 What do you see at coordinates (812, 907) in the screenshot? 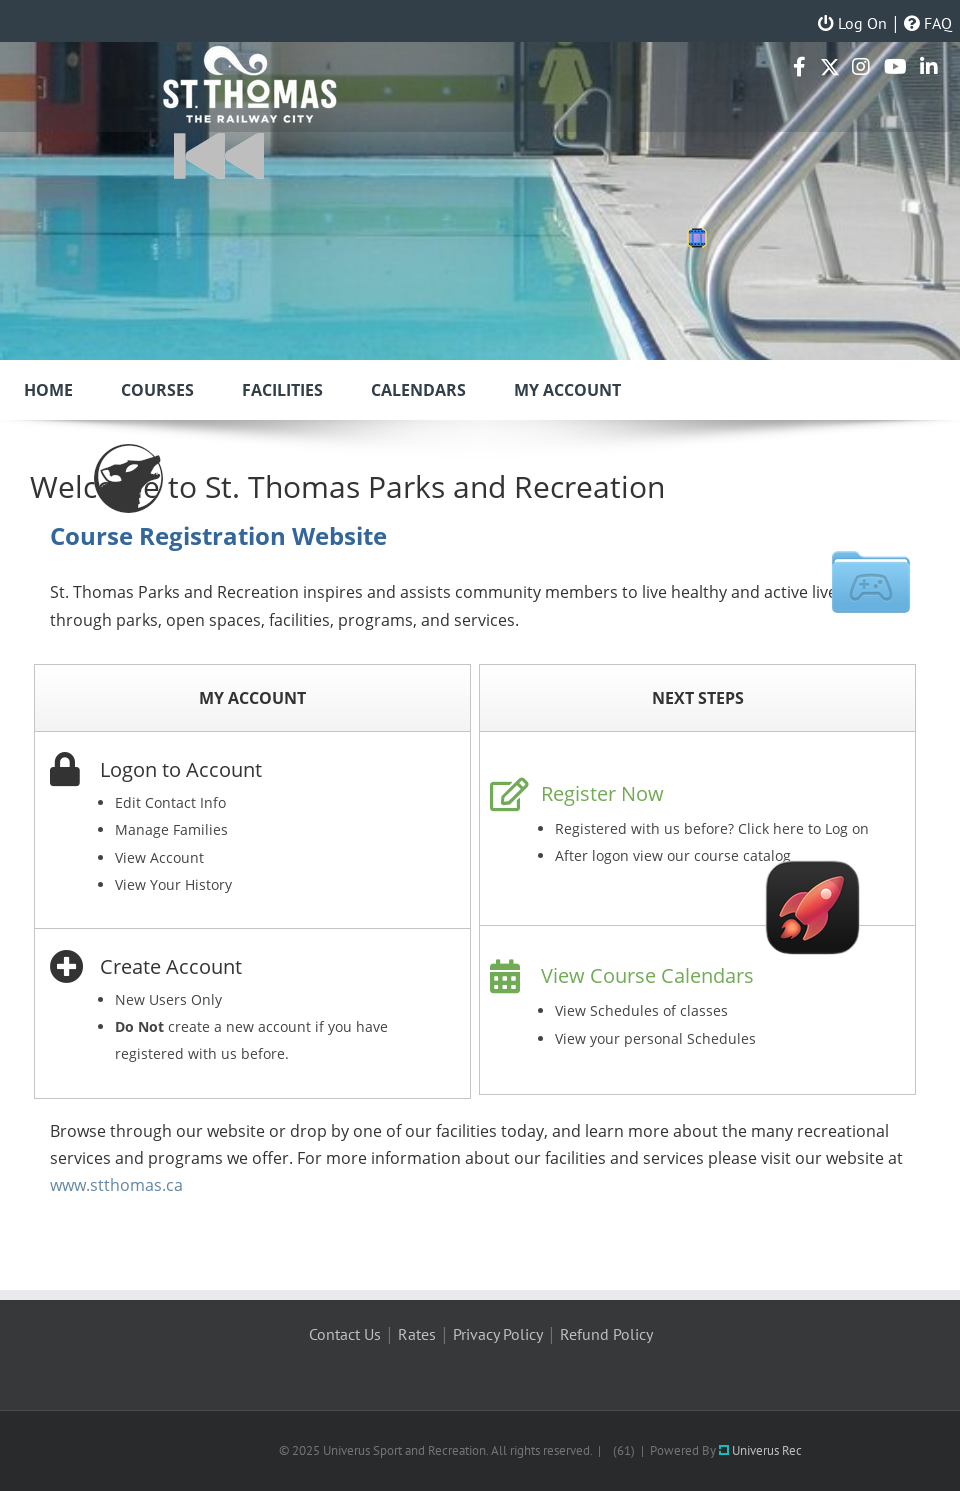
I see `open the games app or library` at bounding box center [812, 907].